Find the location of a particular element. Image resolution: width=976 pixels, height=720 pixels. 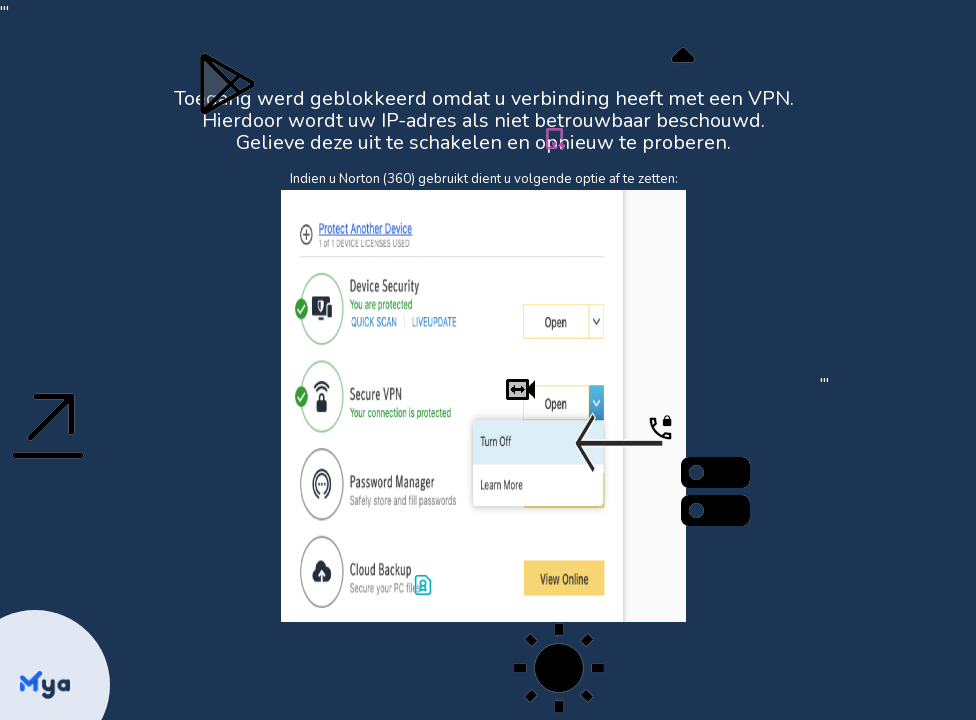

switch between front and rear camera during video recording is located at coordinates (520, 389).